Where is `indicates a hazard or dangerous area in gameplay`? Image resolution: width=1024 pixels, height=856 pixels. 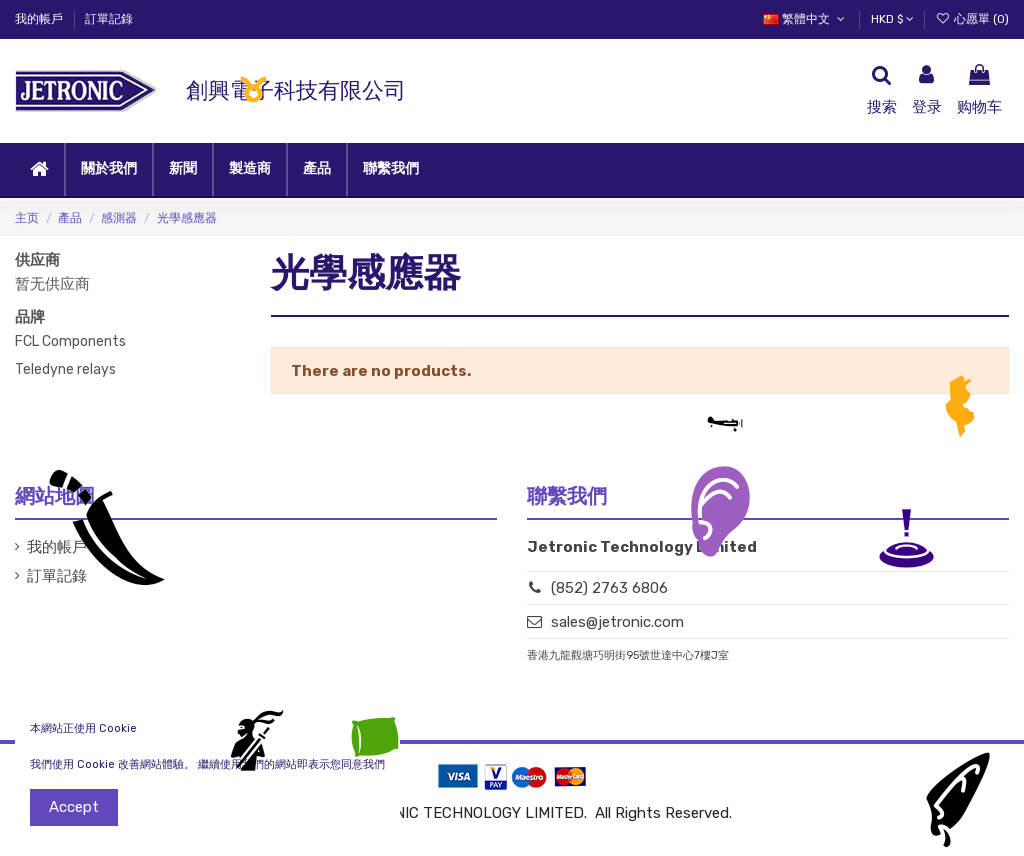 indicates a hazard or dangerous area in gameplay is located at coordinates (906, 538).